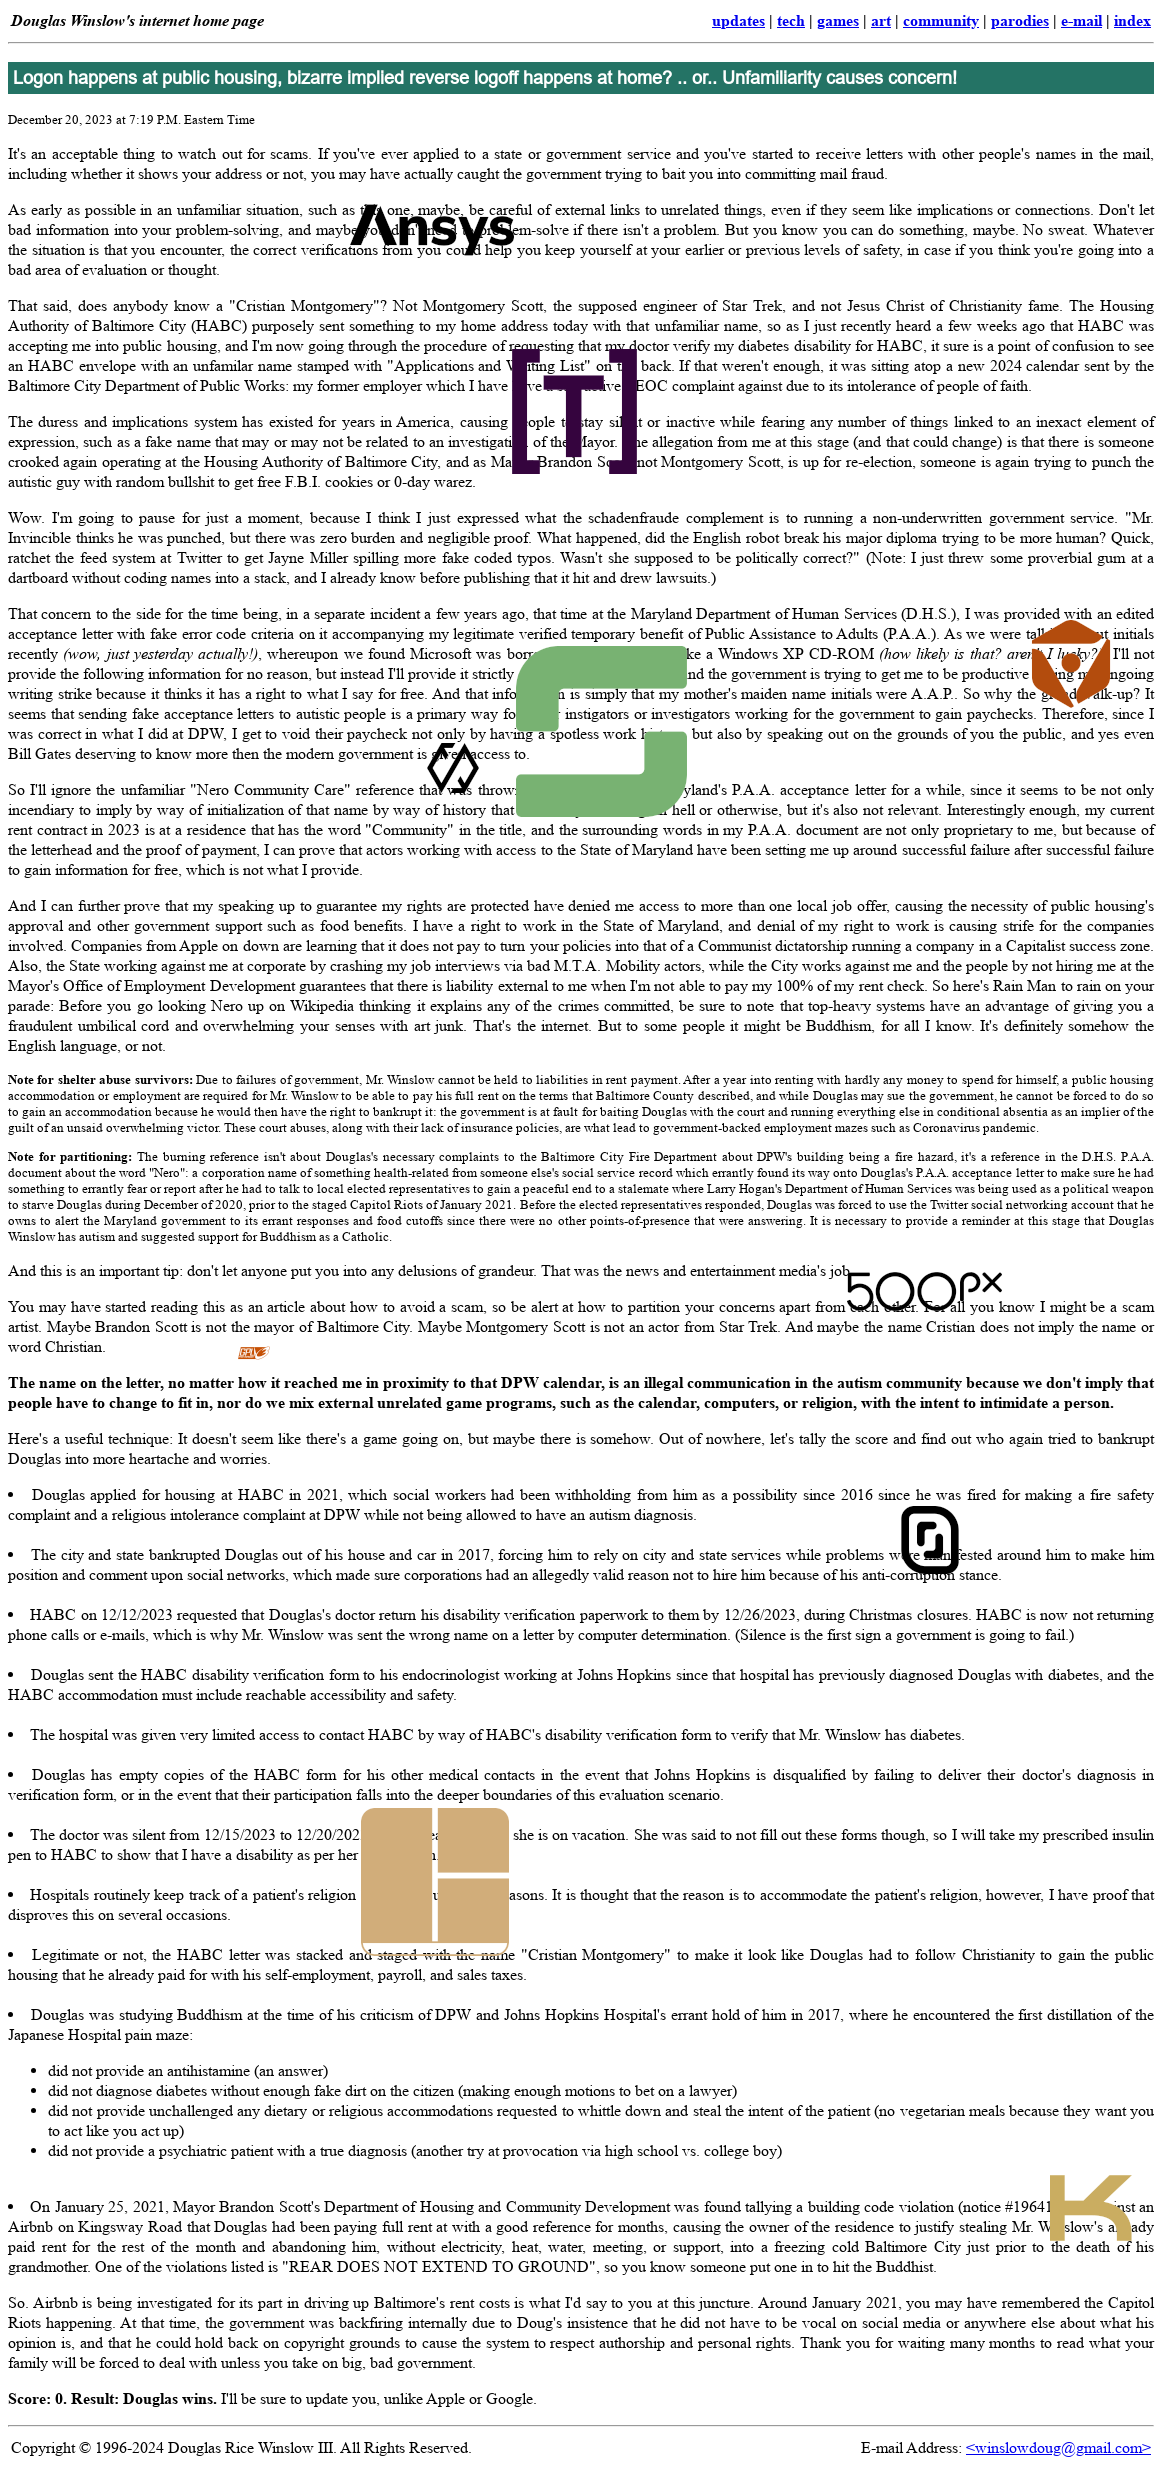 This screenshot has width=1162, height=2469. I want to click on keenetic brand logo, so click(1091, 2208).